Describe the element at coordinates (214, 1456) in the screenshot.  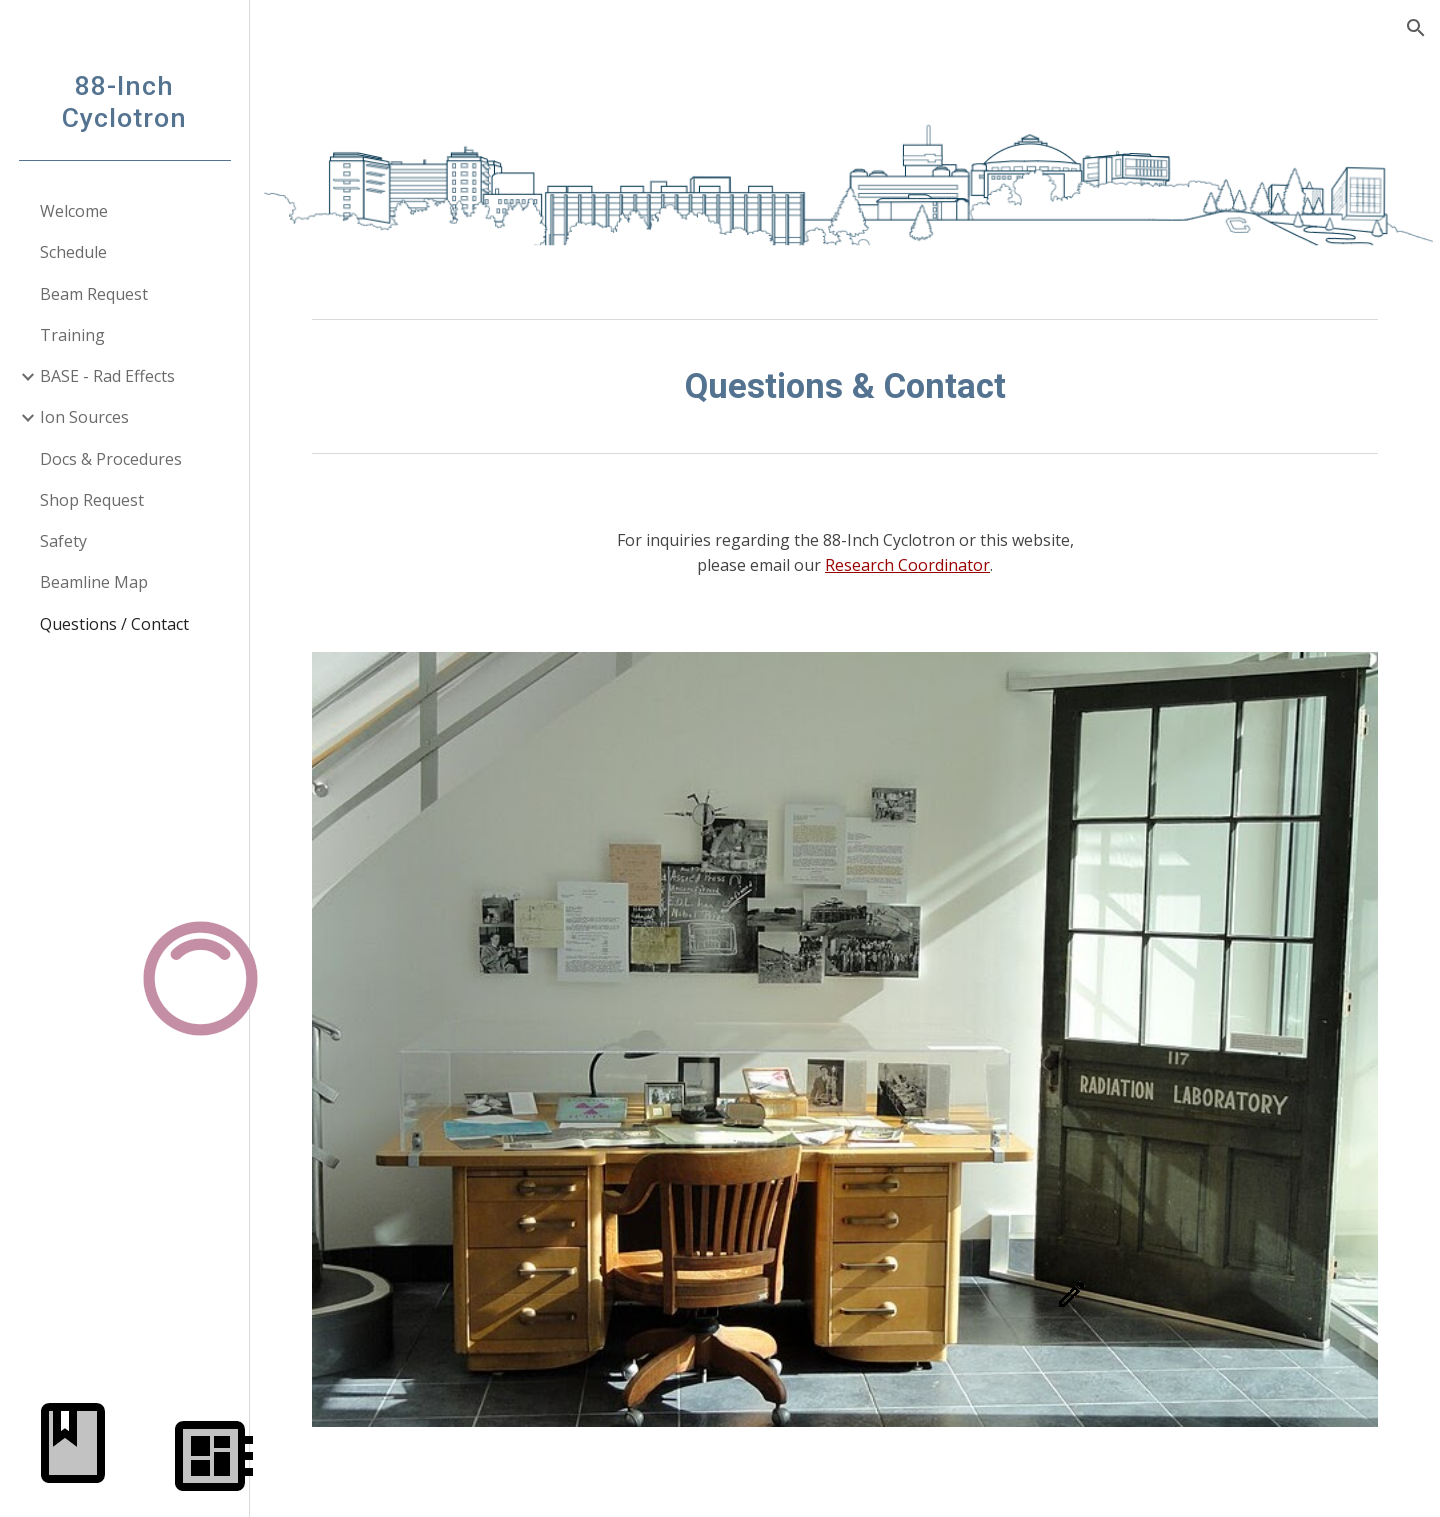
I see `access developer or hardware settings` at that location.